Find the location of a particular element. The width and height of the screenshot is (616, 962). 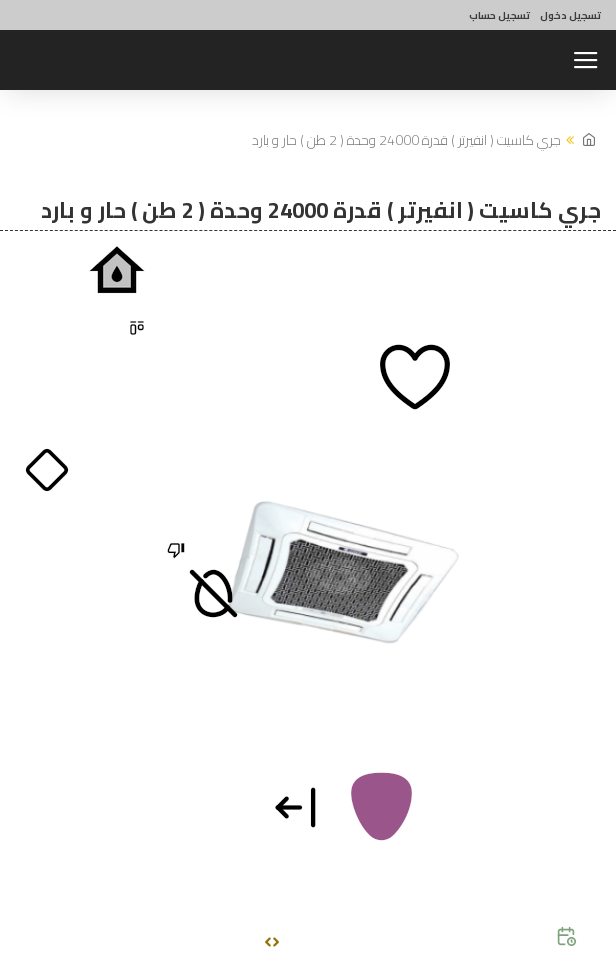

dislike or downvote content is located at coordinates (176, 550).